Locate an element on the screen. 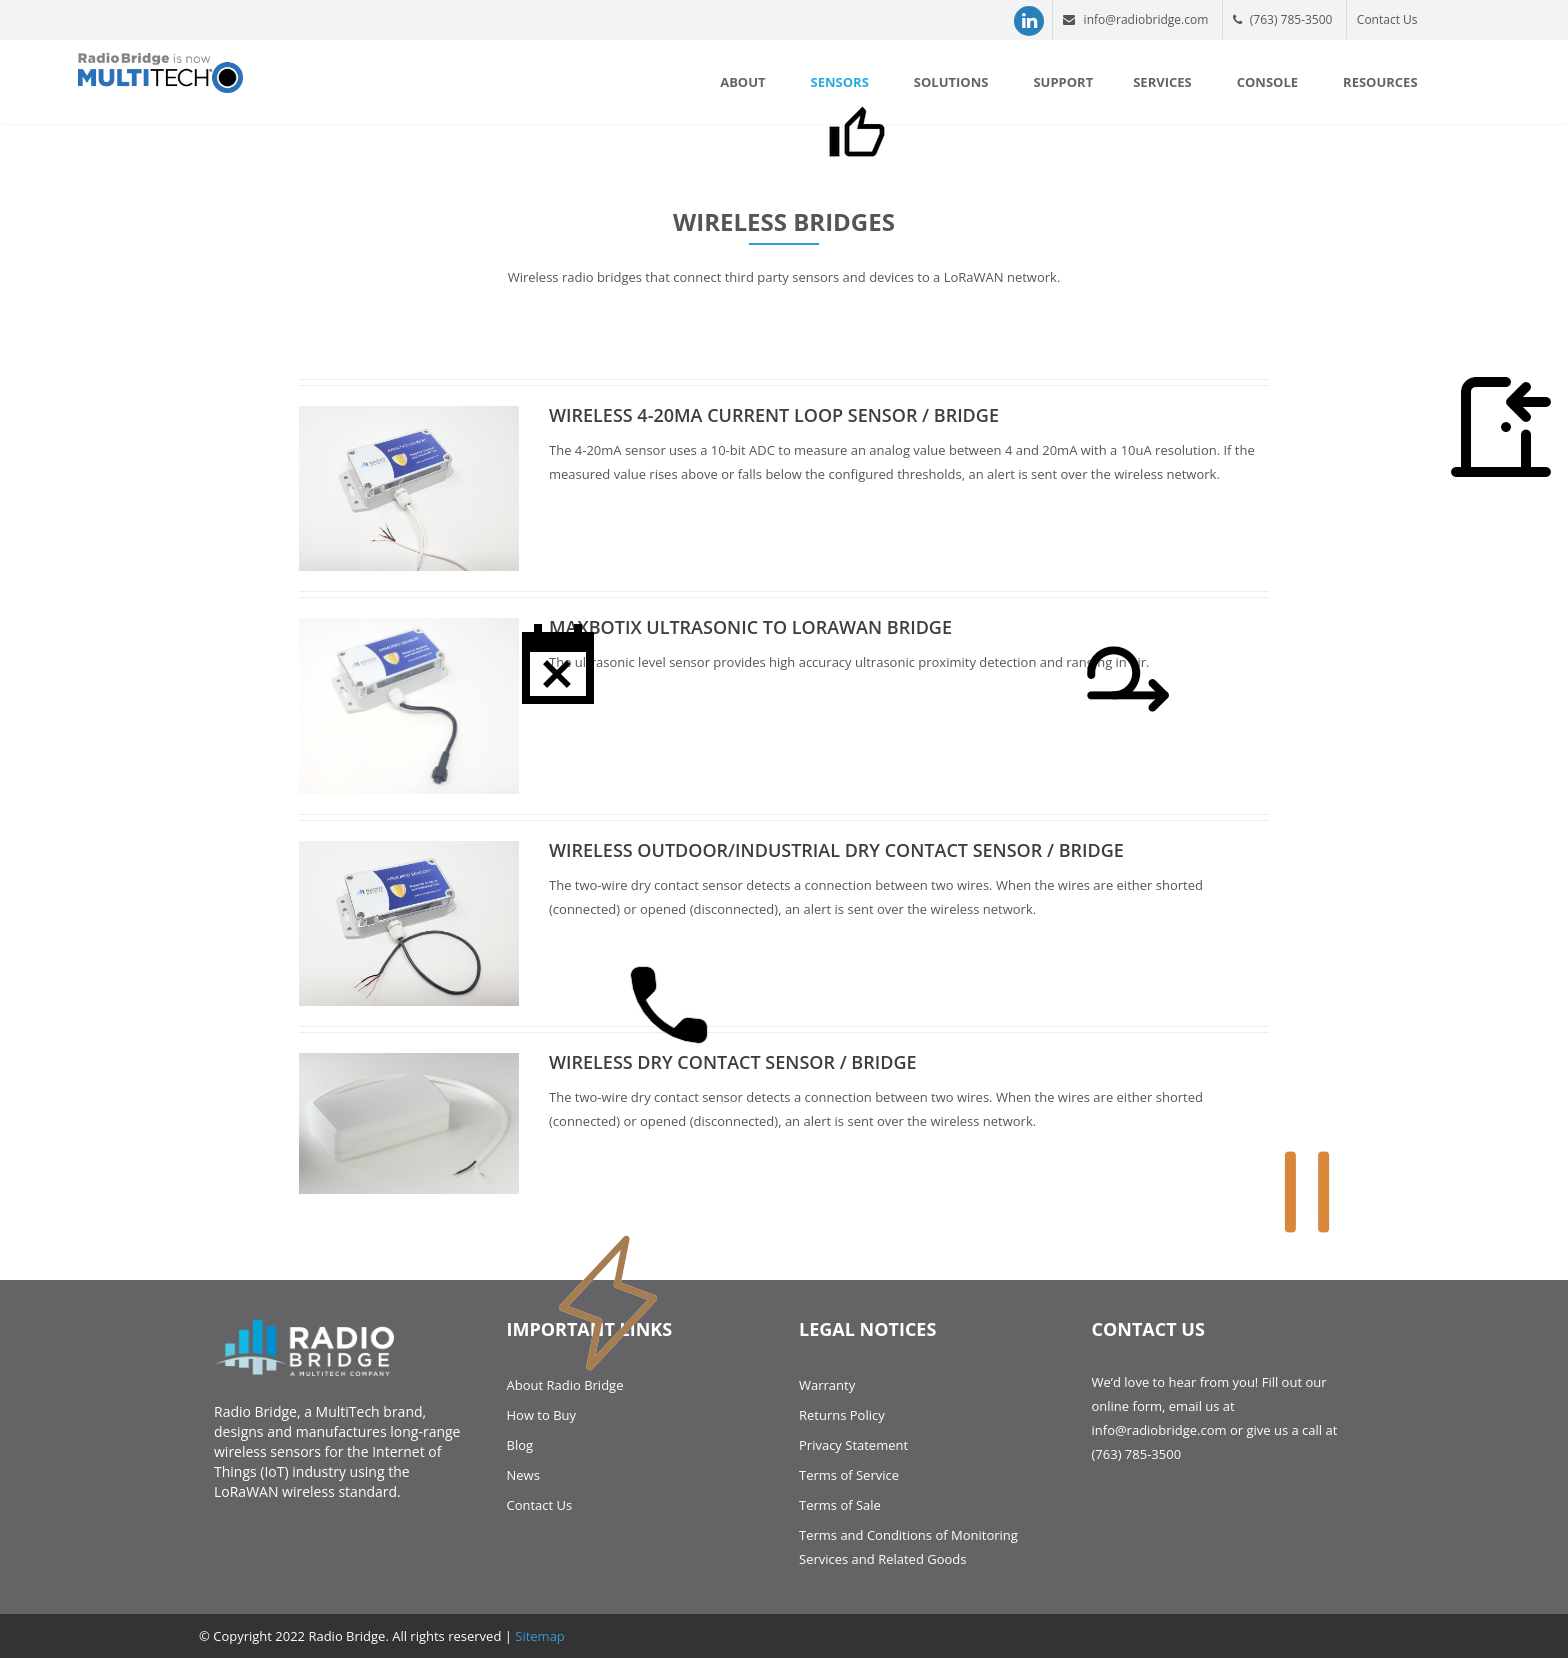 This screenshot has height=1658, width=1568. like or upvote content is located at coordinates (857, 134).